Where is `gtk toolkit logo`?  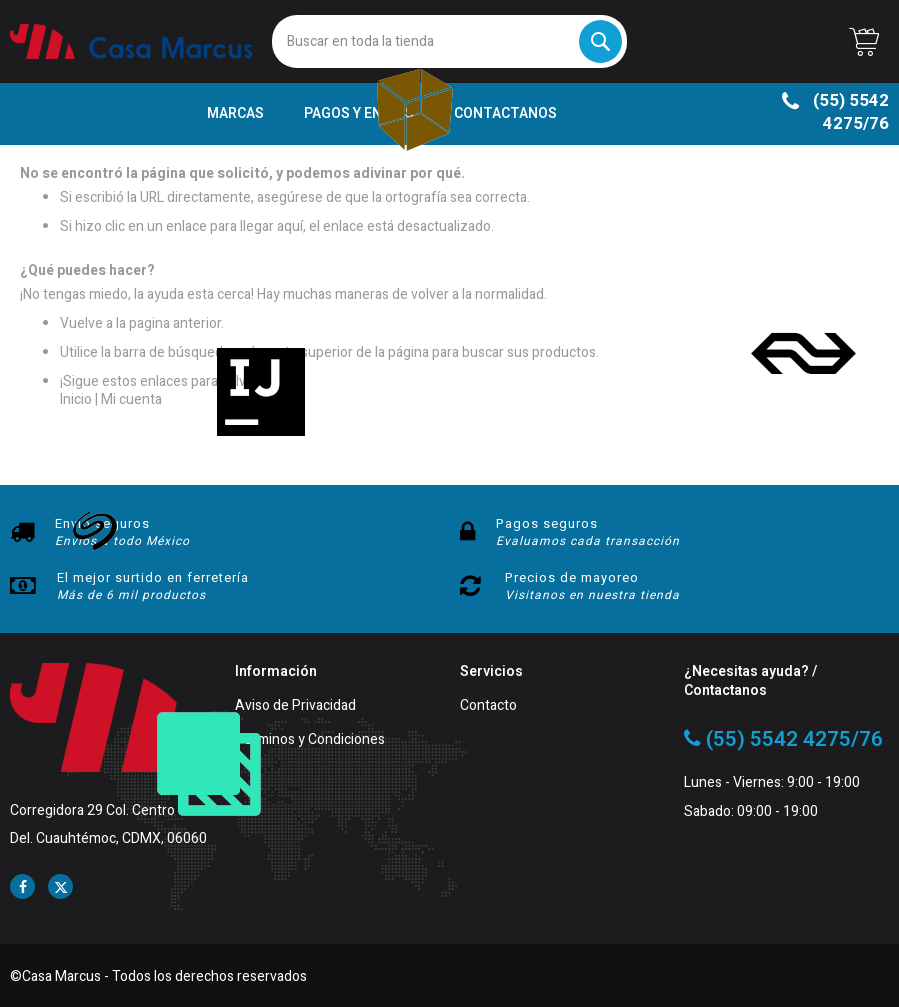
gtk toolkit logo is located at coordinates (415, 110).